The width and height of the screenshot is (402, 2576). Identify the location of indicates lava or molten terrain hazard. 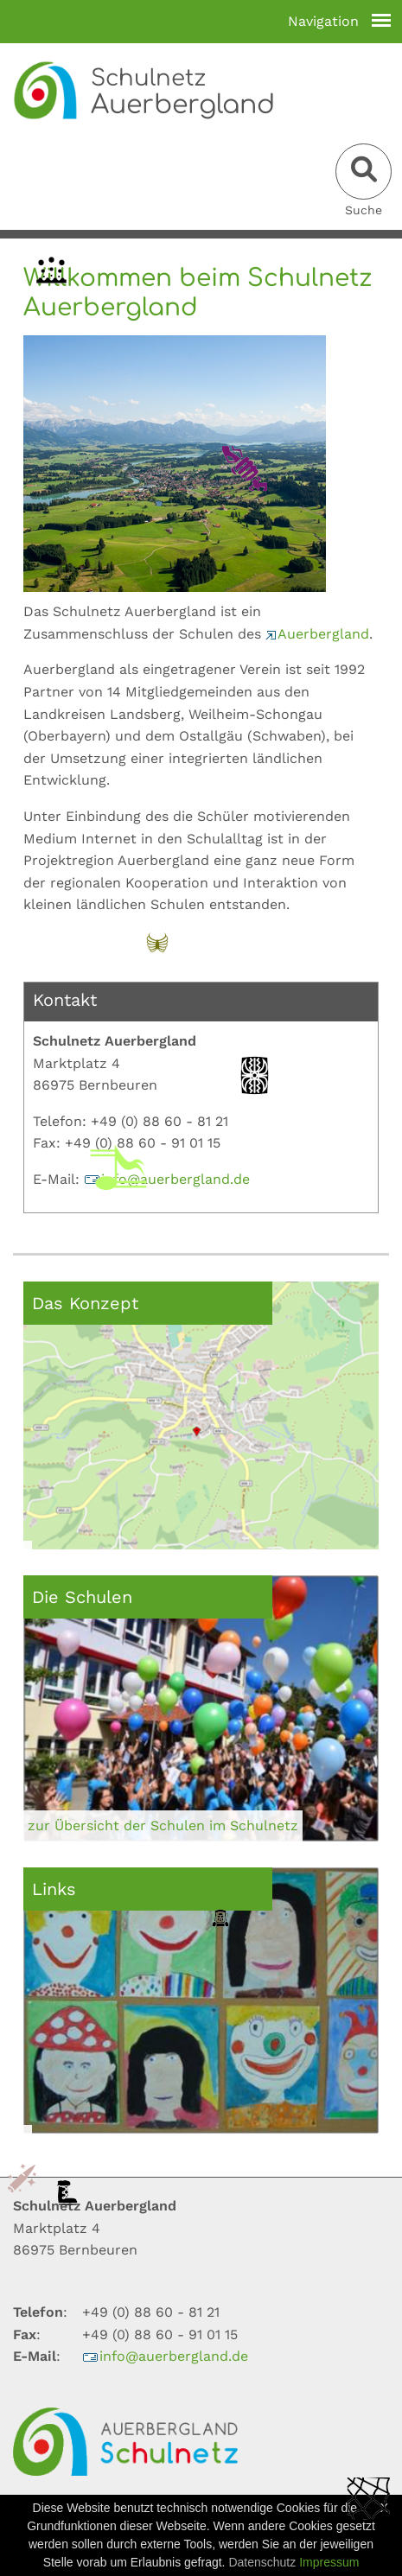
(51, 270).